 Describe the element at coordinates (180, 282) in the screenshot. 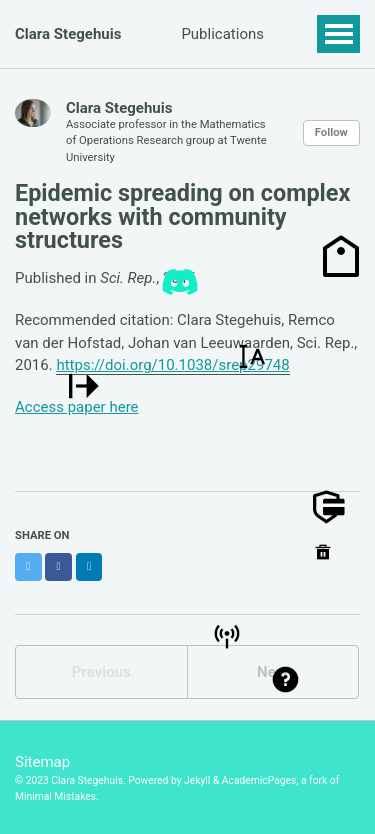

I see `open Discord app` at that location.